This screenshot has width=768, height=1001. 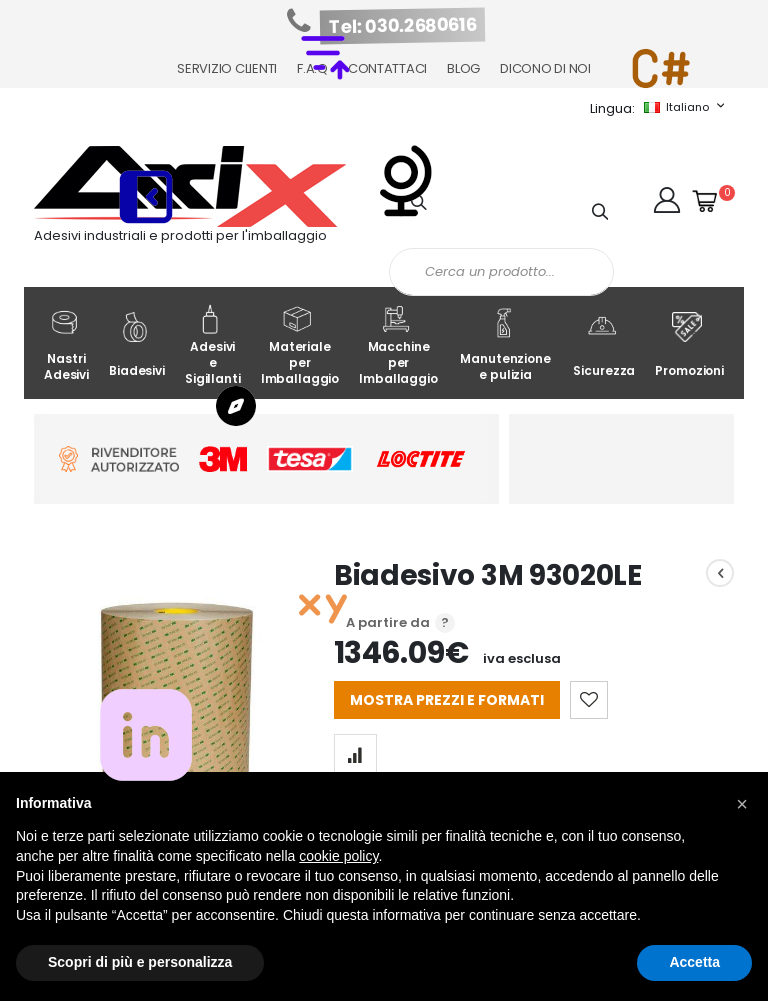 I want to click on access navigation or directional features, so click(x=236, y=406).